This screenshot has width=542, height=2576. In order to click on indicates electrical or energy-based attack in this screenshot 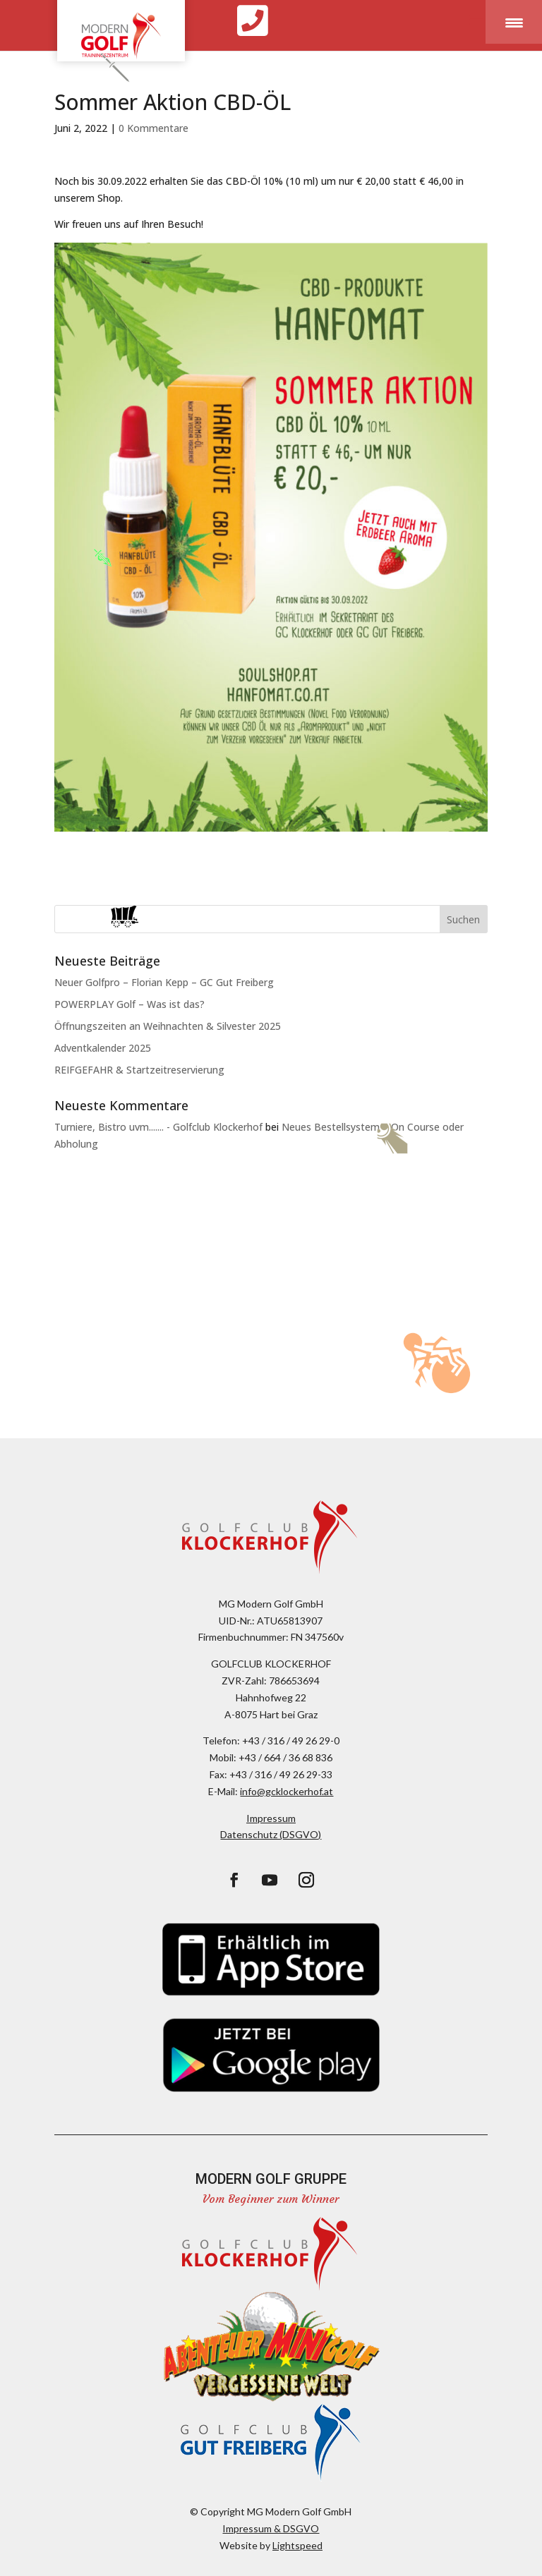, I will do `click(437, 1363)`.